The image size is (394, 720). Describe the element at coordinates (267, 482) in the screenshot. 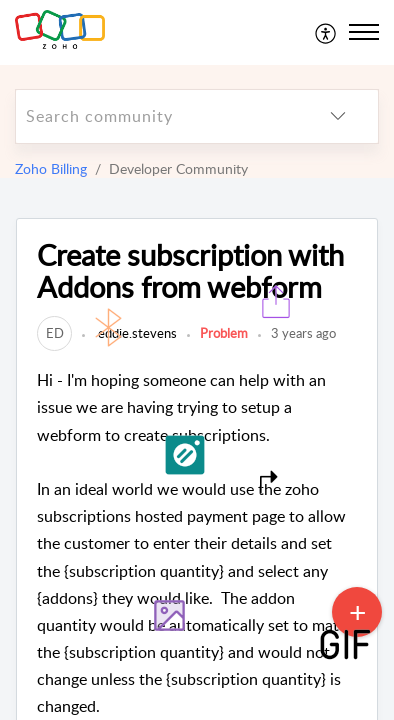

I see `forward or share content` at that location.